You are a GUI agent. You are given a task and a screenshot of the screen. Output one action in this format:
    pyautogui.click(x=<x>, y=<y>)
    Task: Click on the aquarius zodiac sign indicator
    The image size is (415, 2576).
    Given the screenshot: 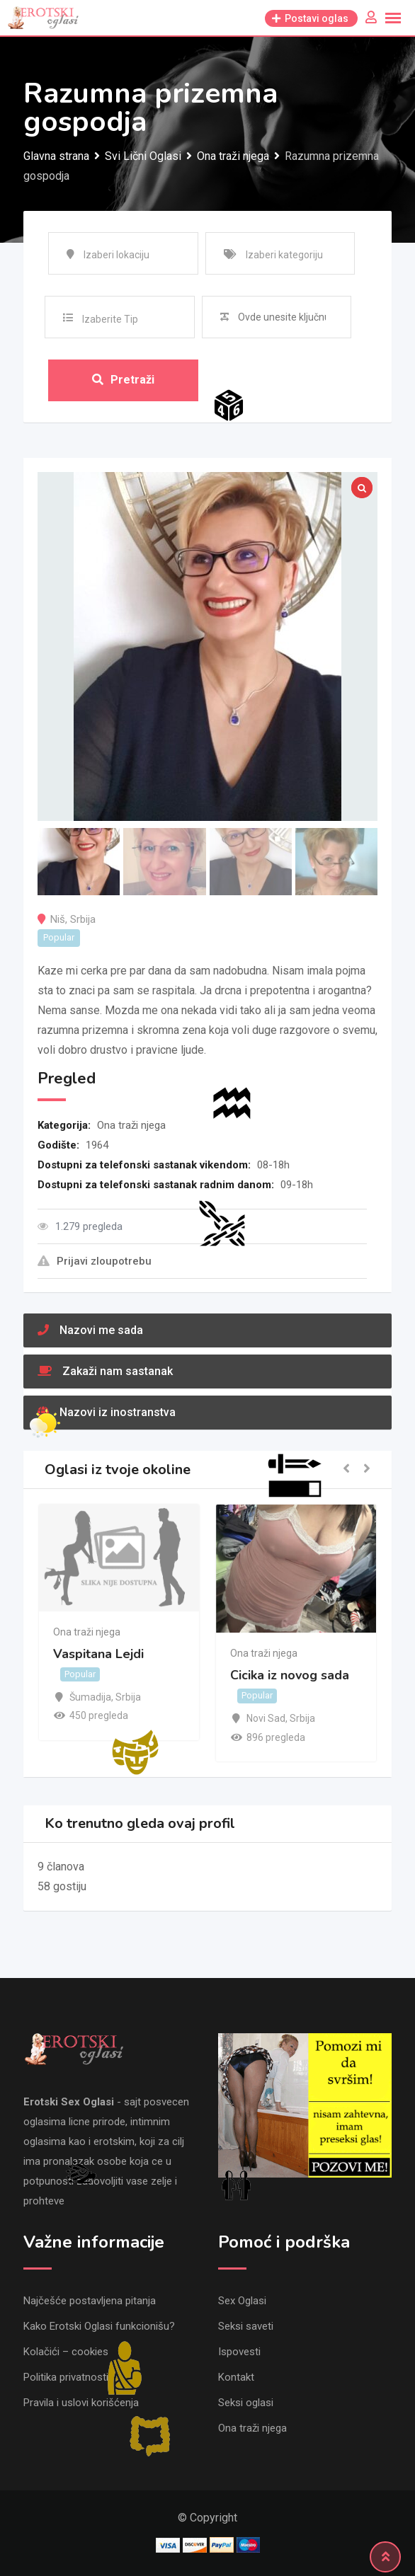 What is the action you would take?
    pyautogui.click(x=232, y=1103)
    